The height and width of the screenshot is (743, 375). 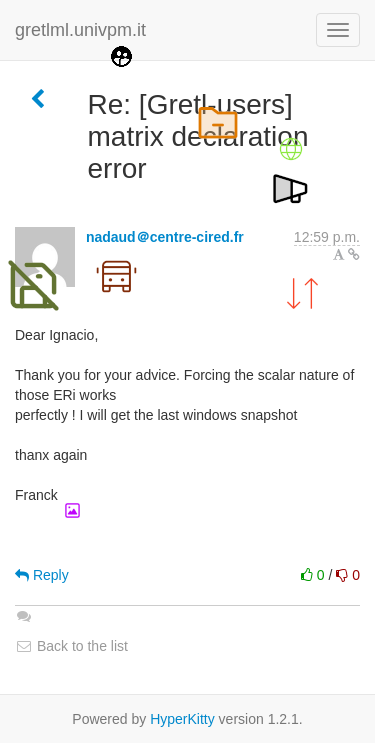 I want to click on view supervised or child accounts, so click(x=121, y=56).